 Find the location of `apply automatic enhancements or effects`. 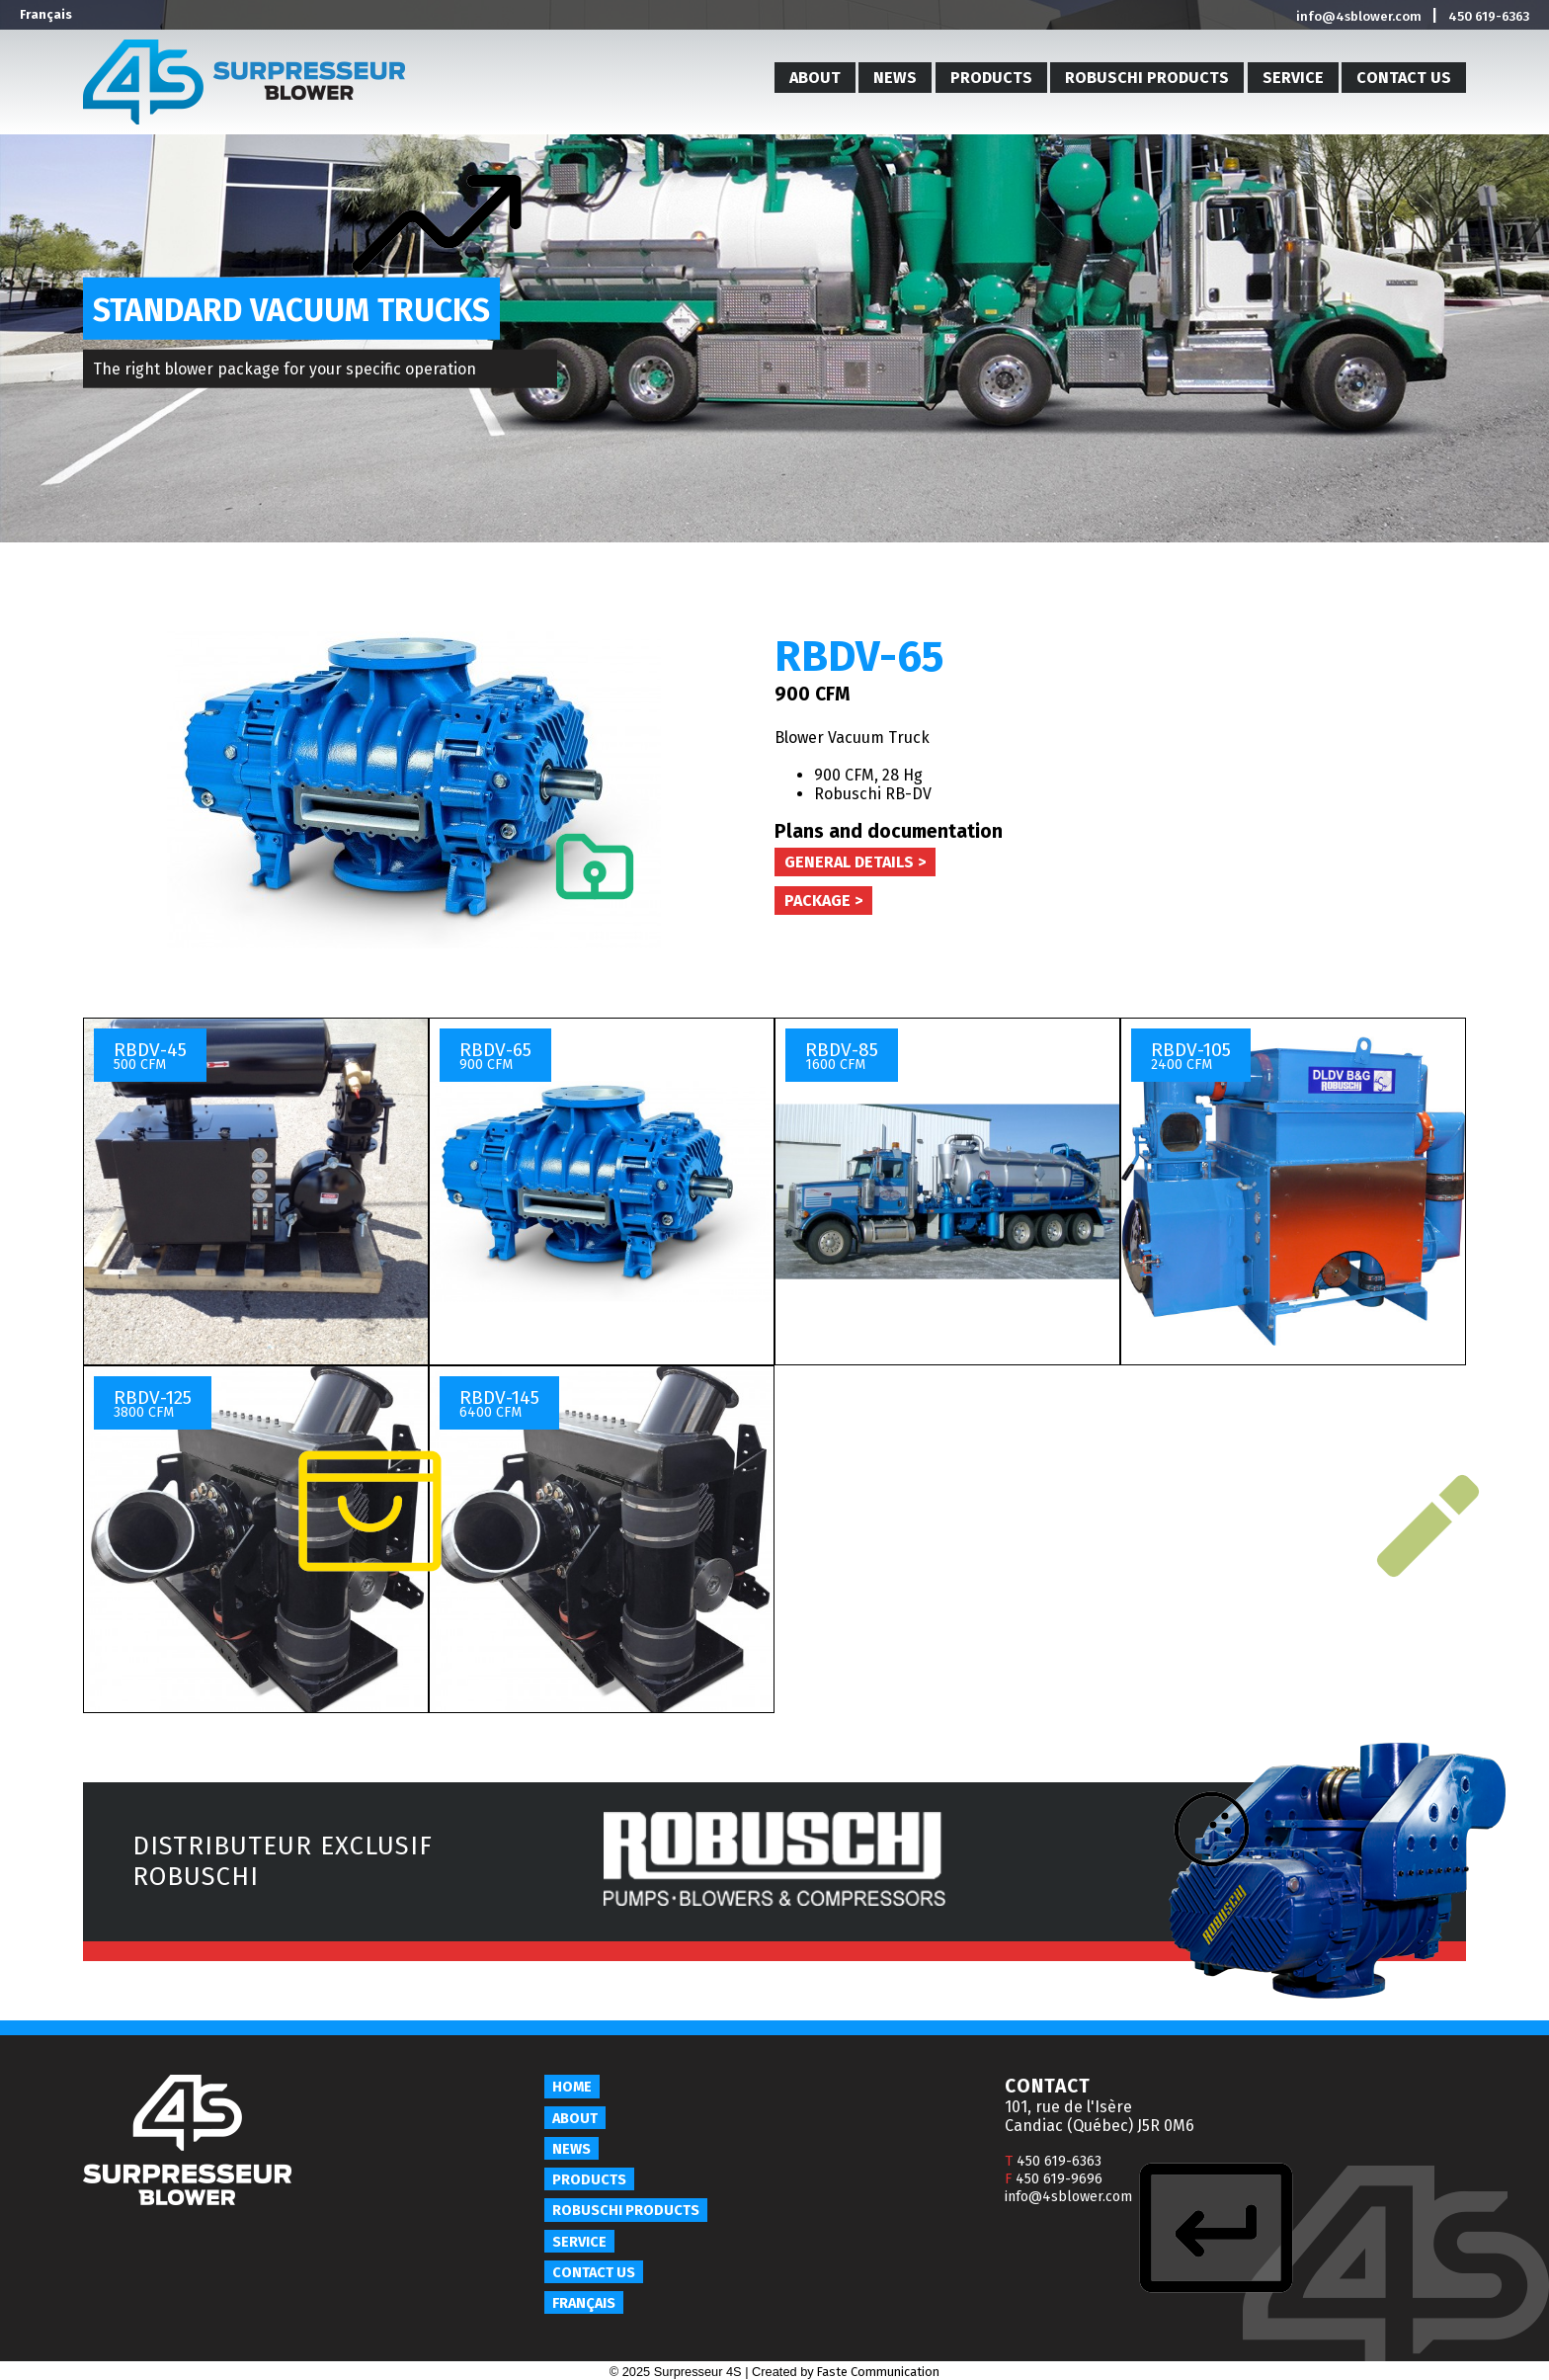

apply automatic enhancements or effects is located at coordinates (1427, 1525).